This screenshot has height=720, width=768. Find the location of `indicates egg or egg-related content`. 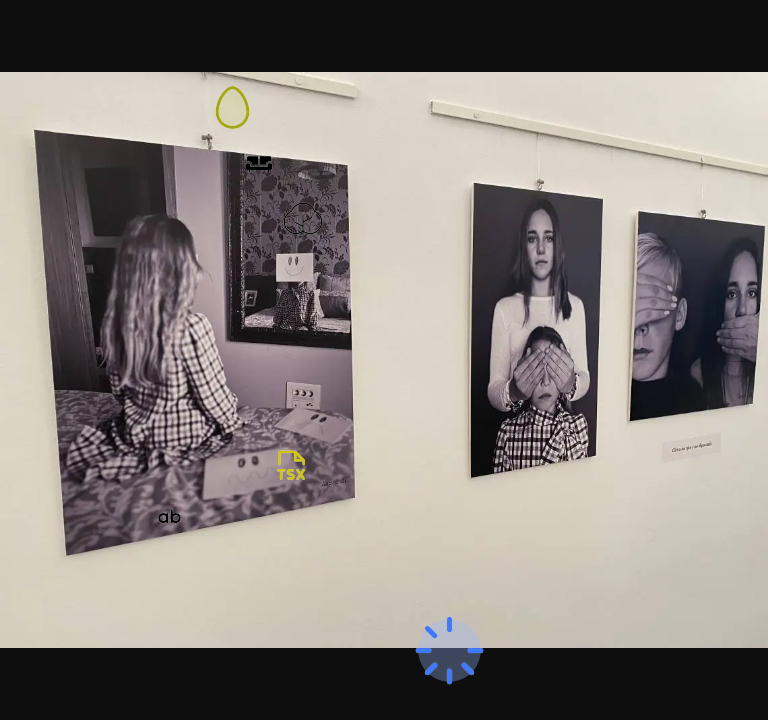

indicates egg or egg-related content is located at coordinates (232, 107).